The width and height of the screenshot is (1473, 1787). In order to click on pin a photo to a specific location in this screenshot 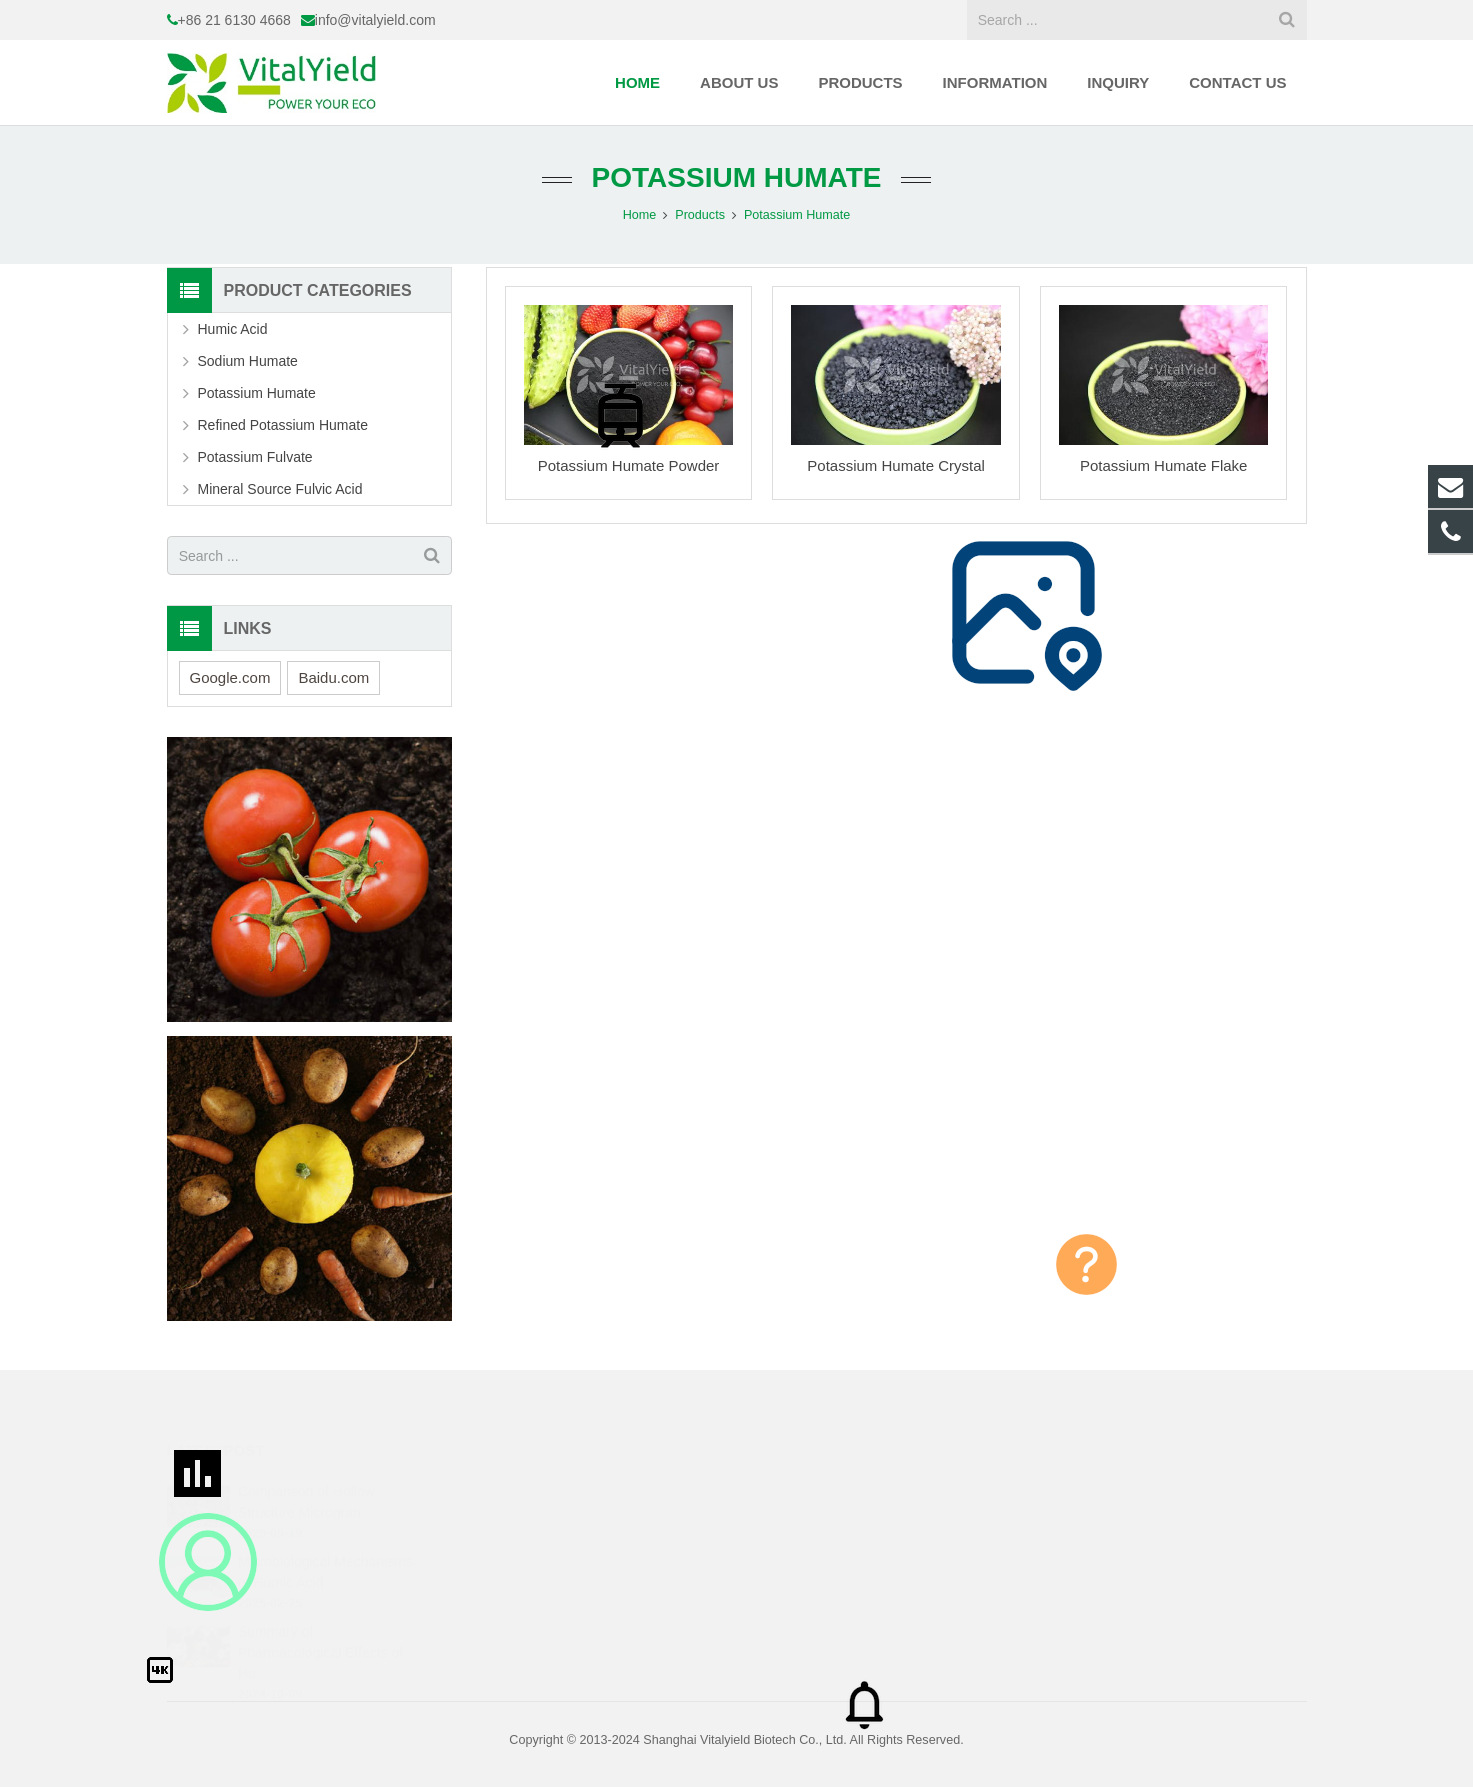, I will do `click(1023, 612)`.